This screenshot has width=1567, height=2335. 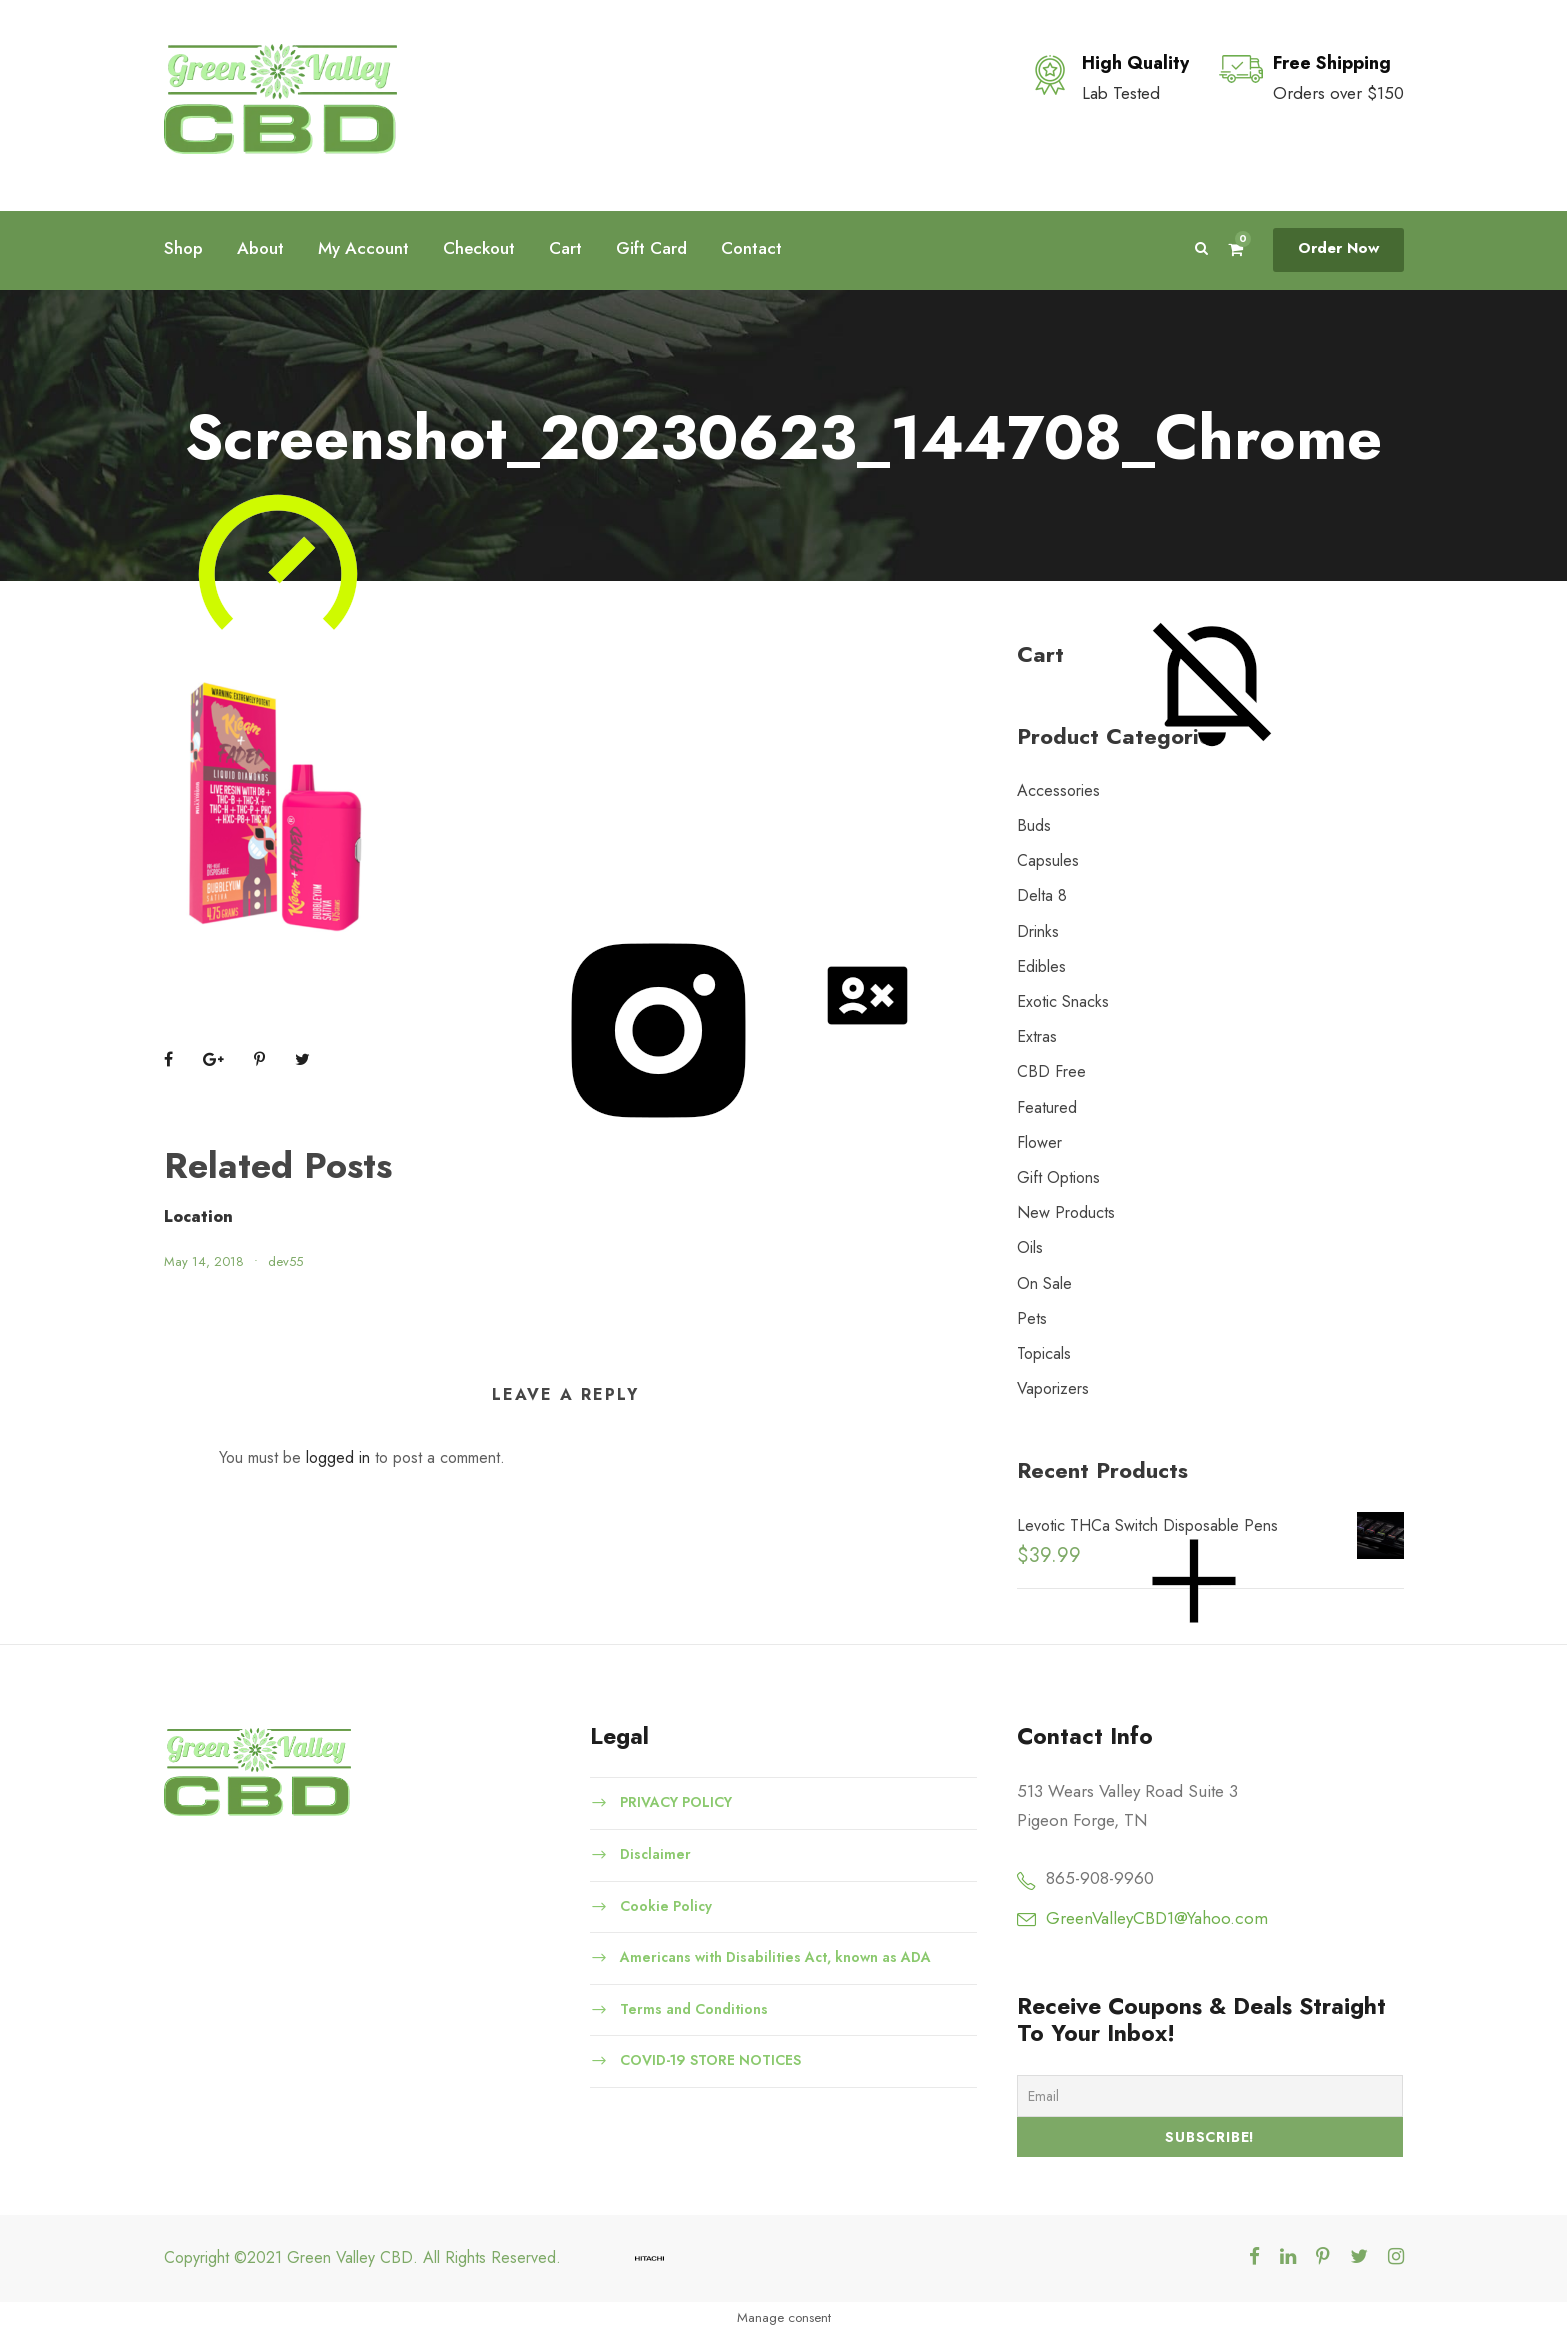 What do you see at coordinates (867, 995) in the screenshot?
I see `indicates an expired pass or credential` at bounding box center [867, 995].